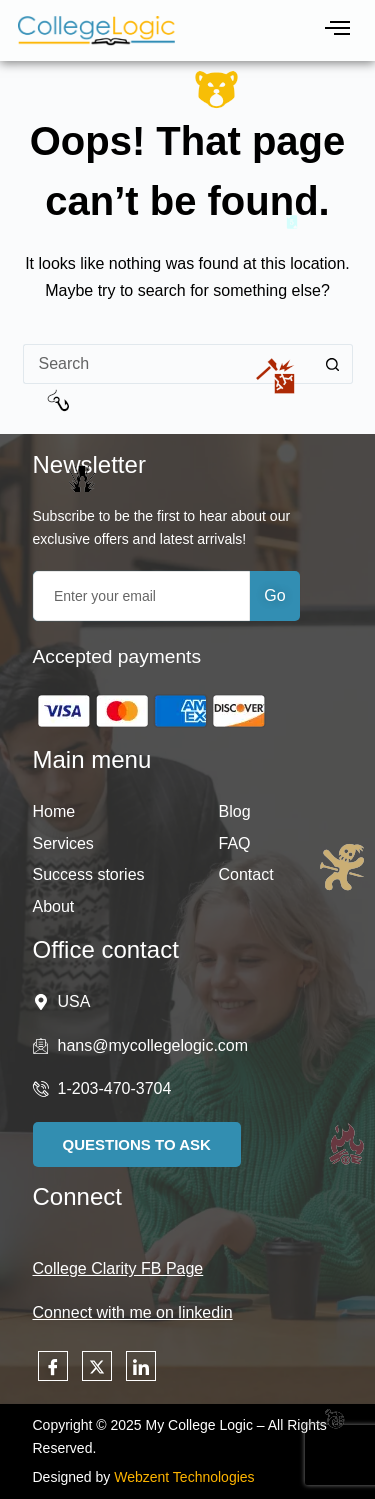  Describe the element at coordinates (292, 222) in the screenshot. I see `five of hearts playing card` at that location.